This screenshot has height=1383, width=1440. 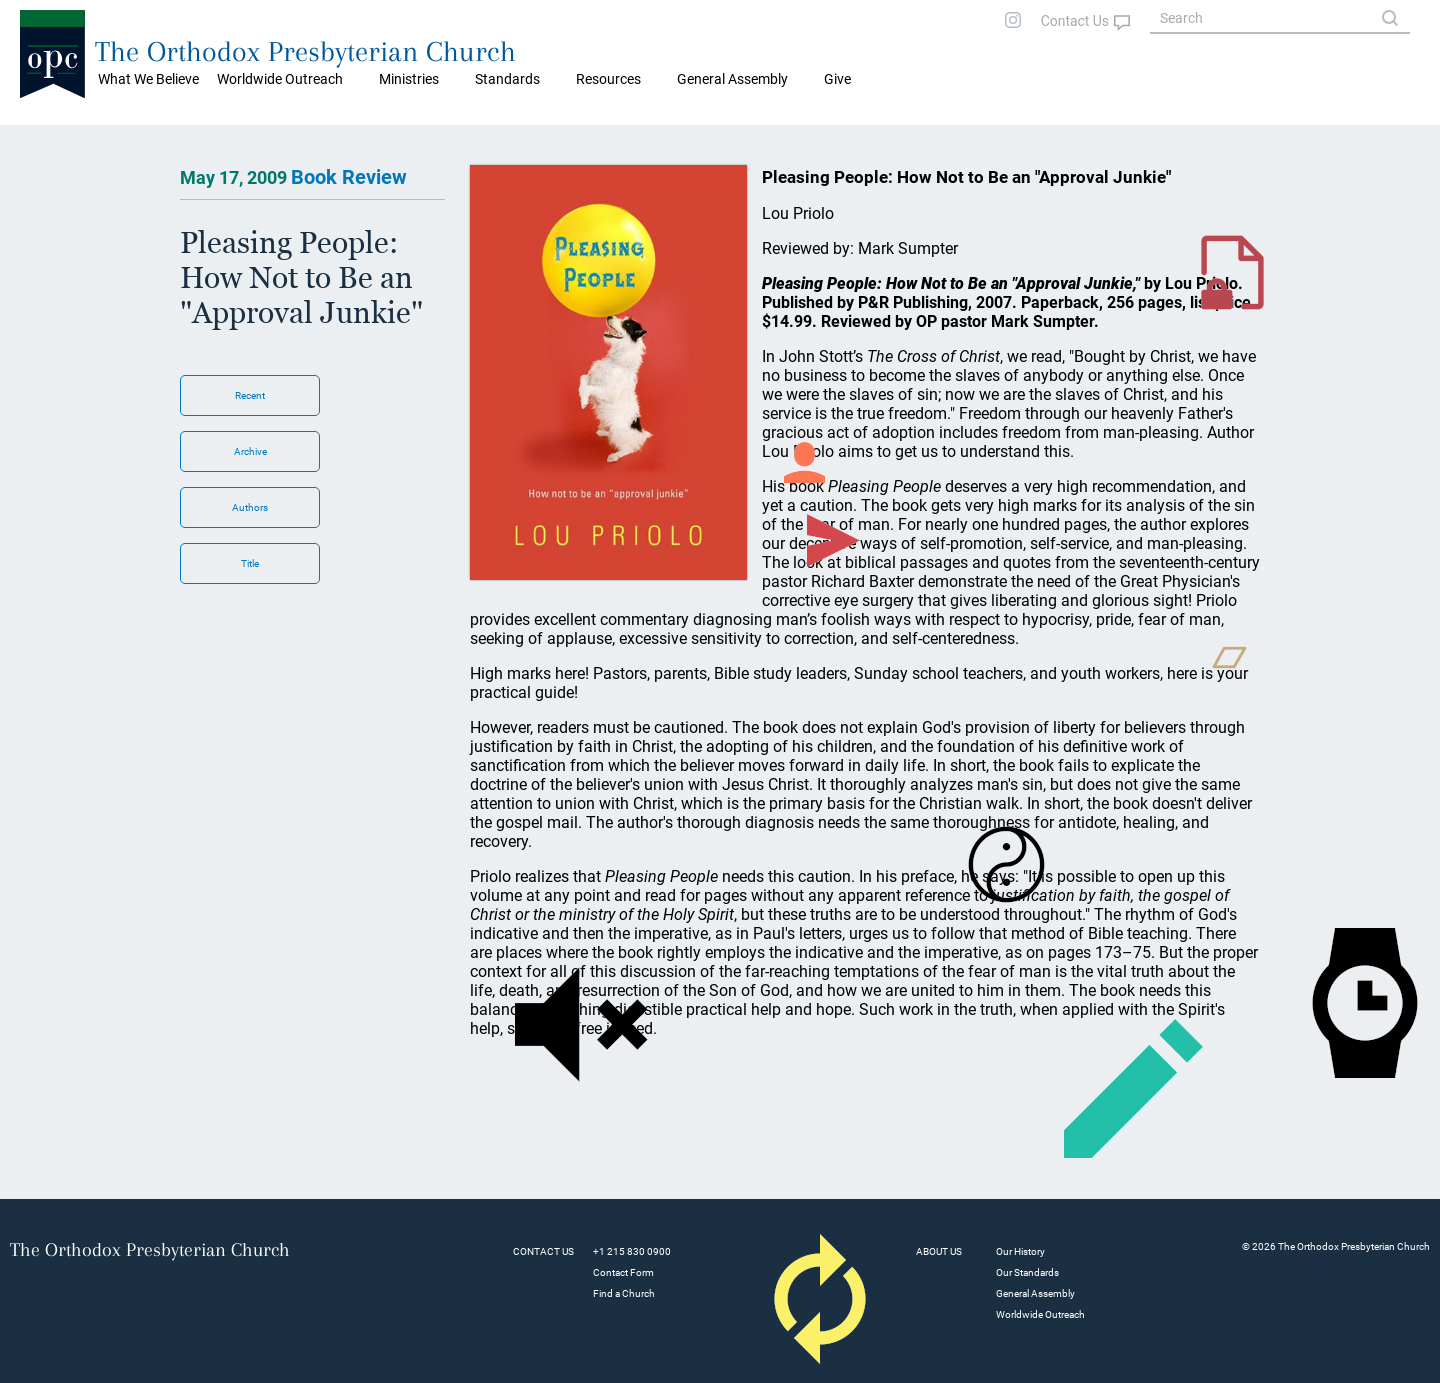 I want to click on toggle balance or harmony mode, so click(x=1006, y=864).